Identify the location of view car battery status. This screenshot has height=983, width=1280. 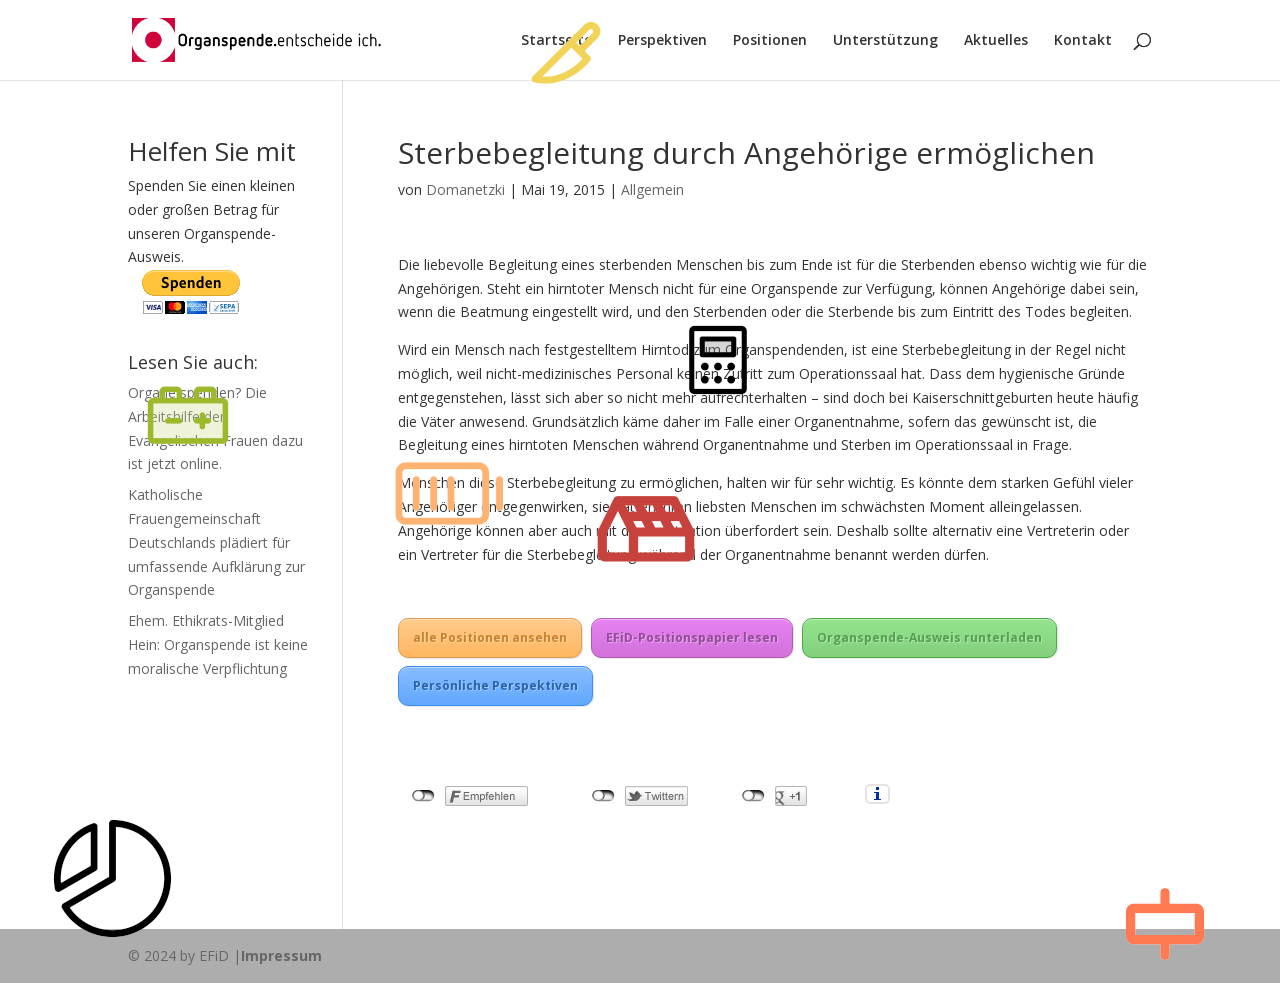
(188, 418).